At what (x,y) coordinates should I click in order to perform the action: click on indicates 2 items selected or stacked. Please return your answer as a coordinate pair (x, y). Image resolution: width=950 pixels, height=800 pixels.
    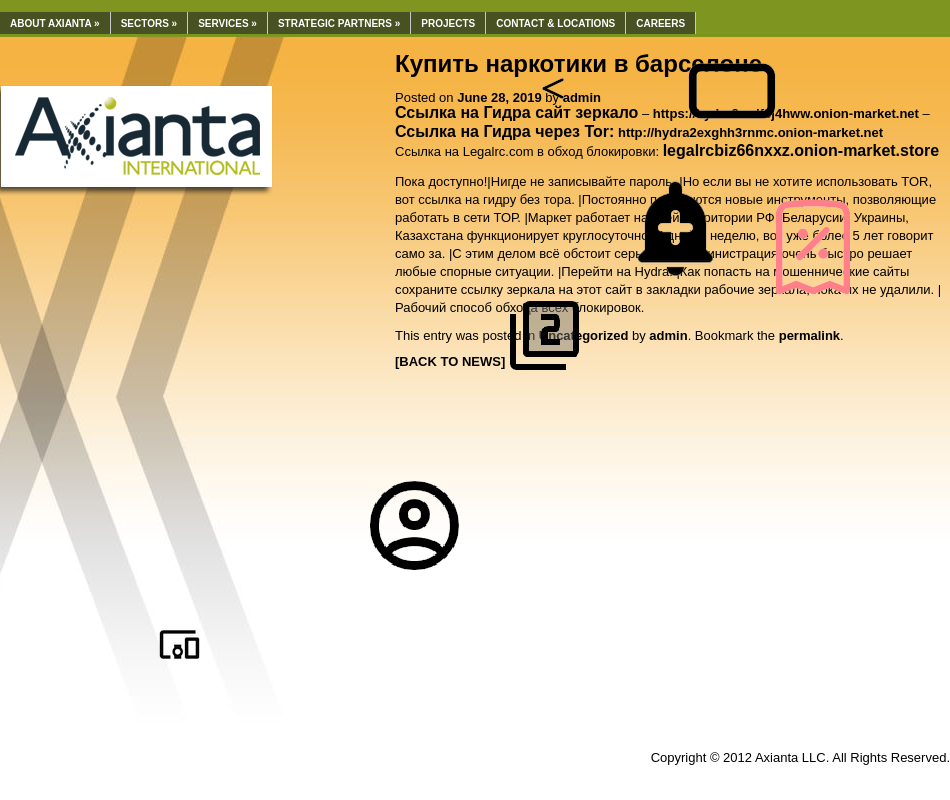
    Looking at the image, I should click on (544, 335).